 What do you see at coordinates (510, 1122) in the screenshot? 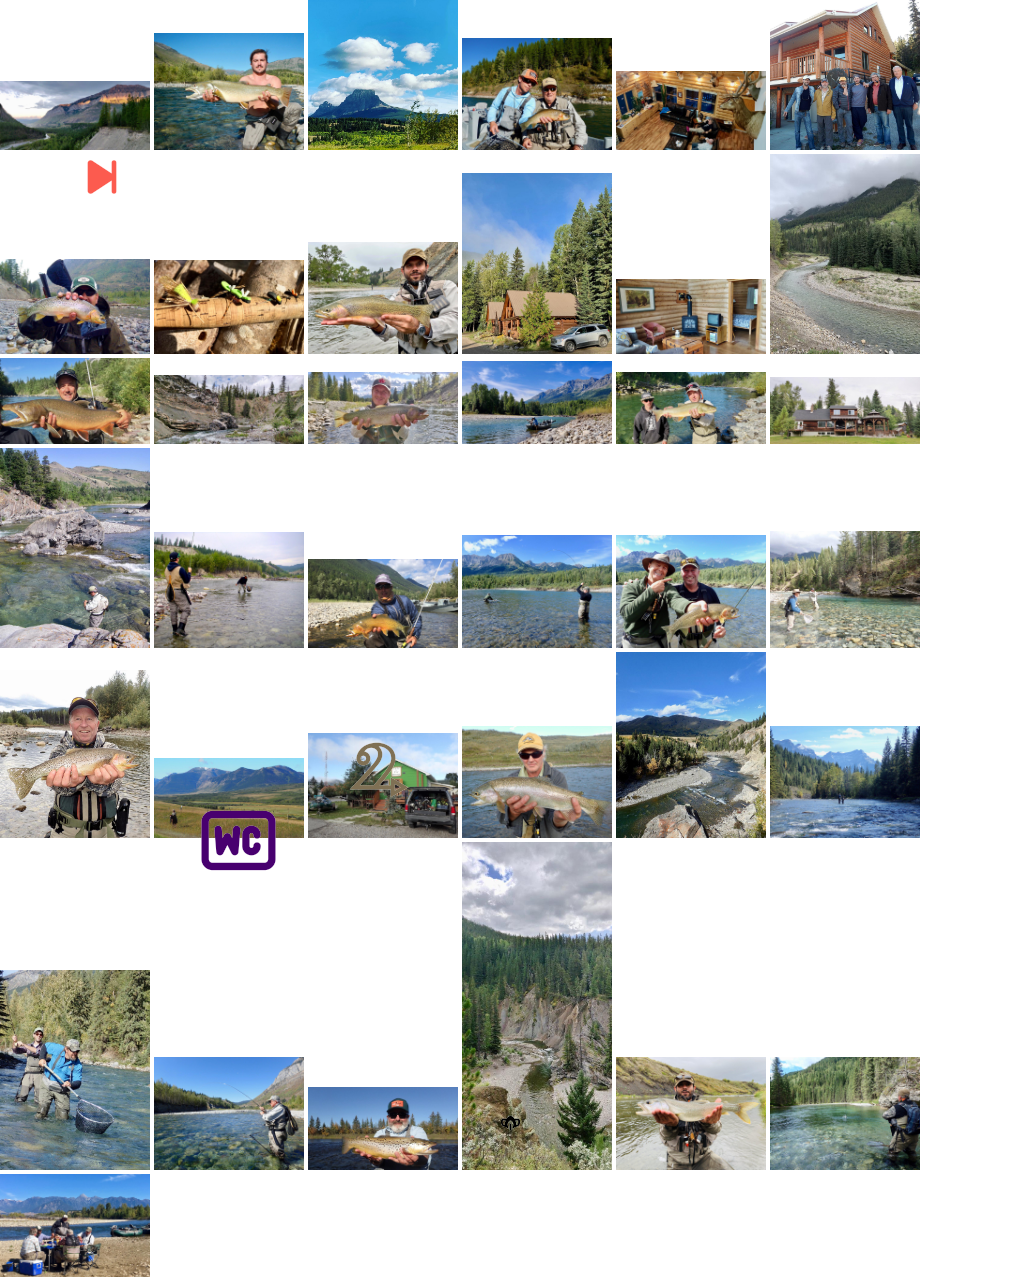
I see `indicates respiratory protection or ventilator equipment` at bounding box center [510, 1122].